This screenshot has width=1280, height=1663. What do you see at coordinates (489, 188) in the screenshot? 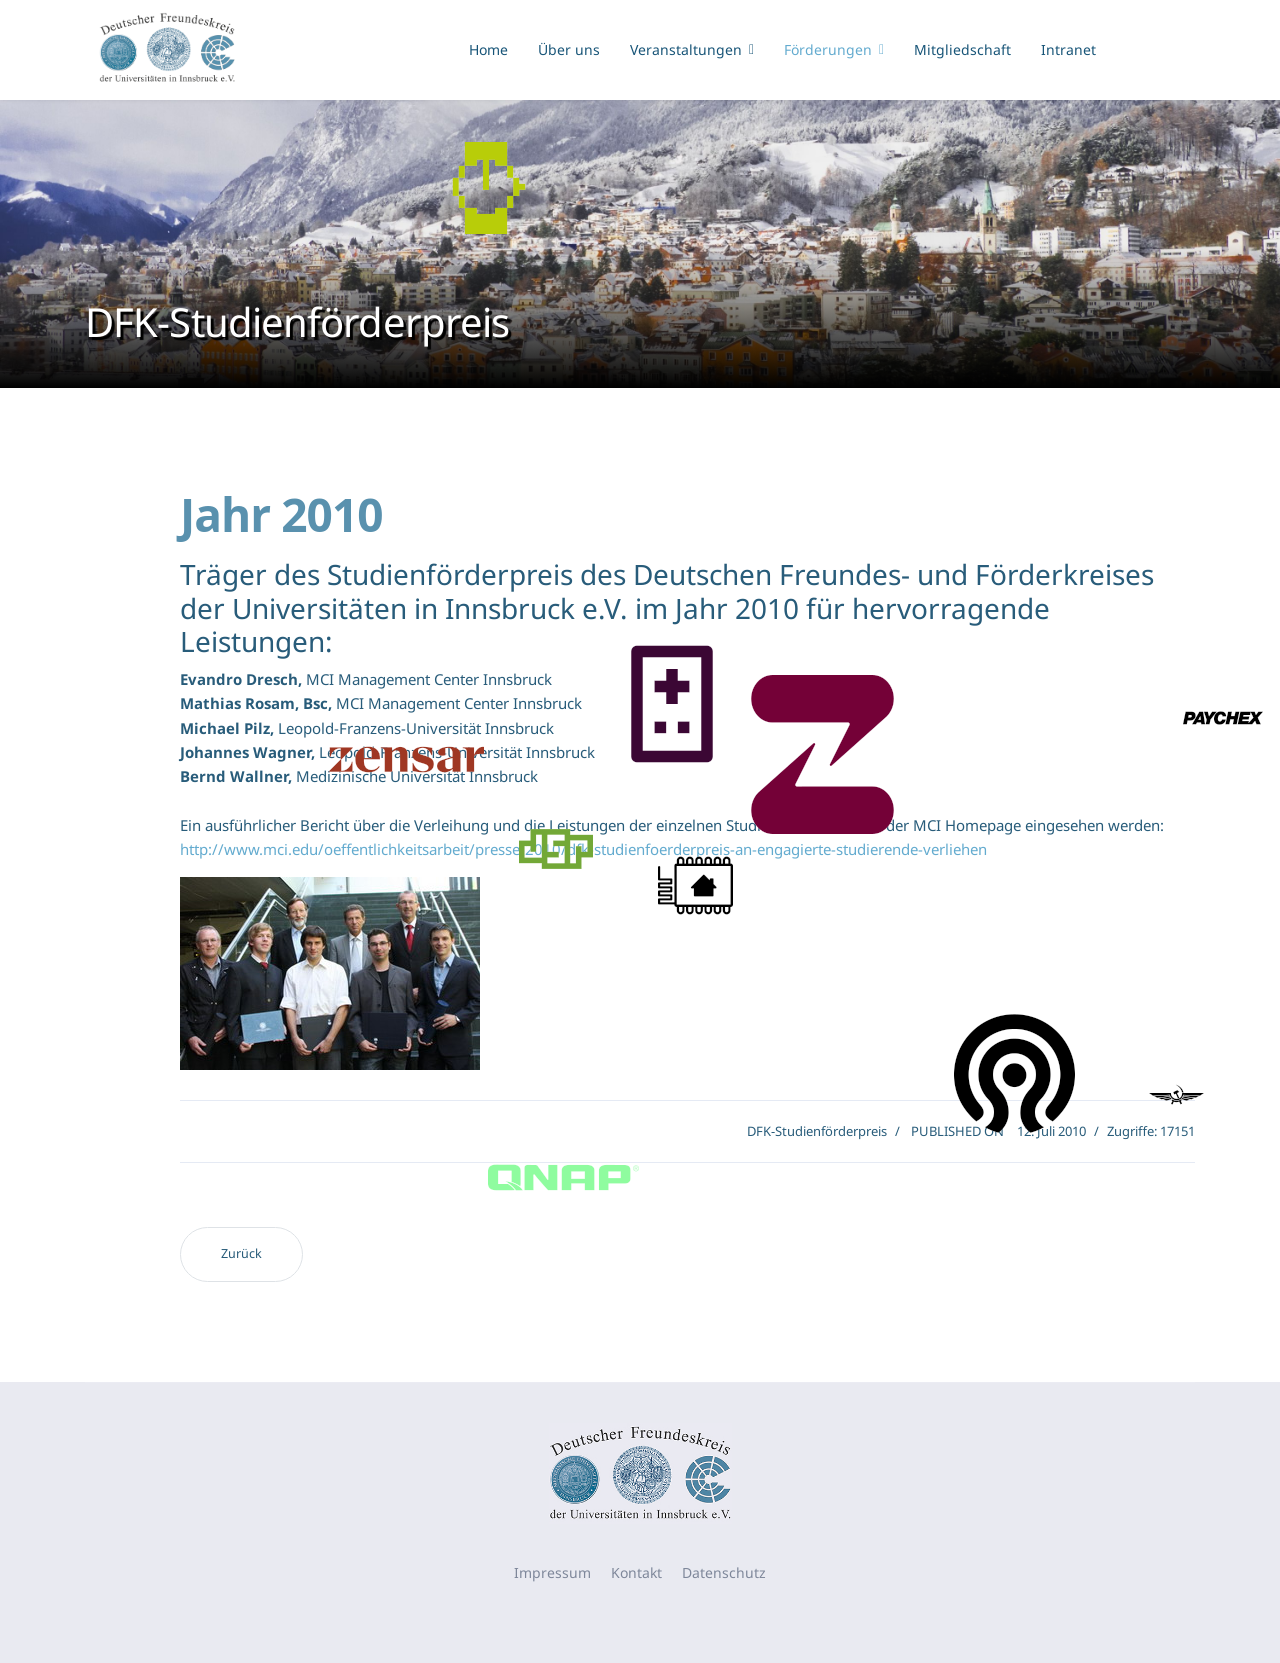
I see `visit Hackernoon website or blog` at bounding box center [489, 188].